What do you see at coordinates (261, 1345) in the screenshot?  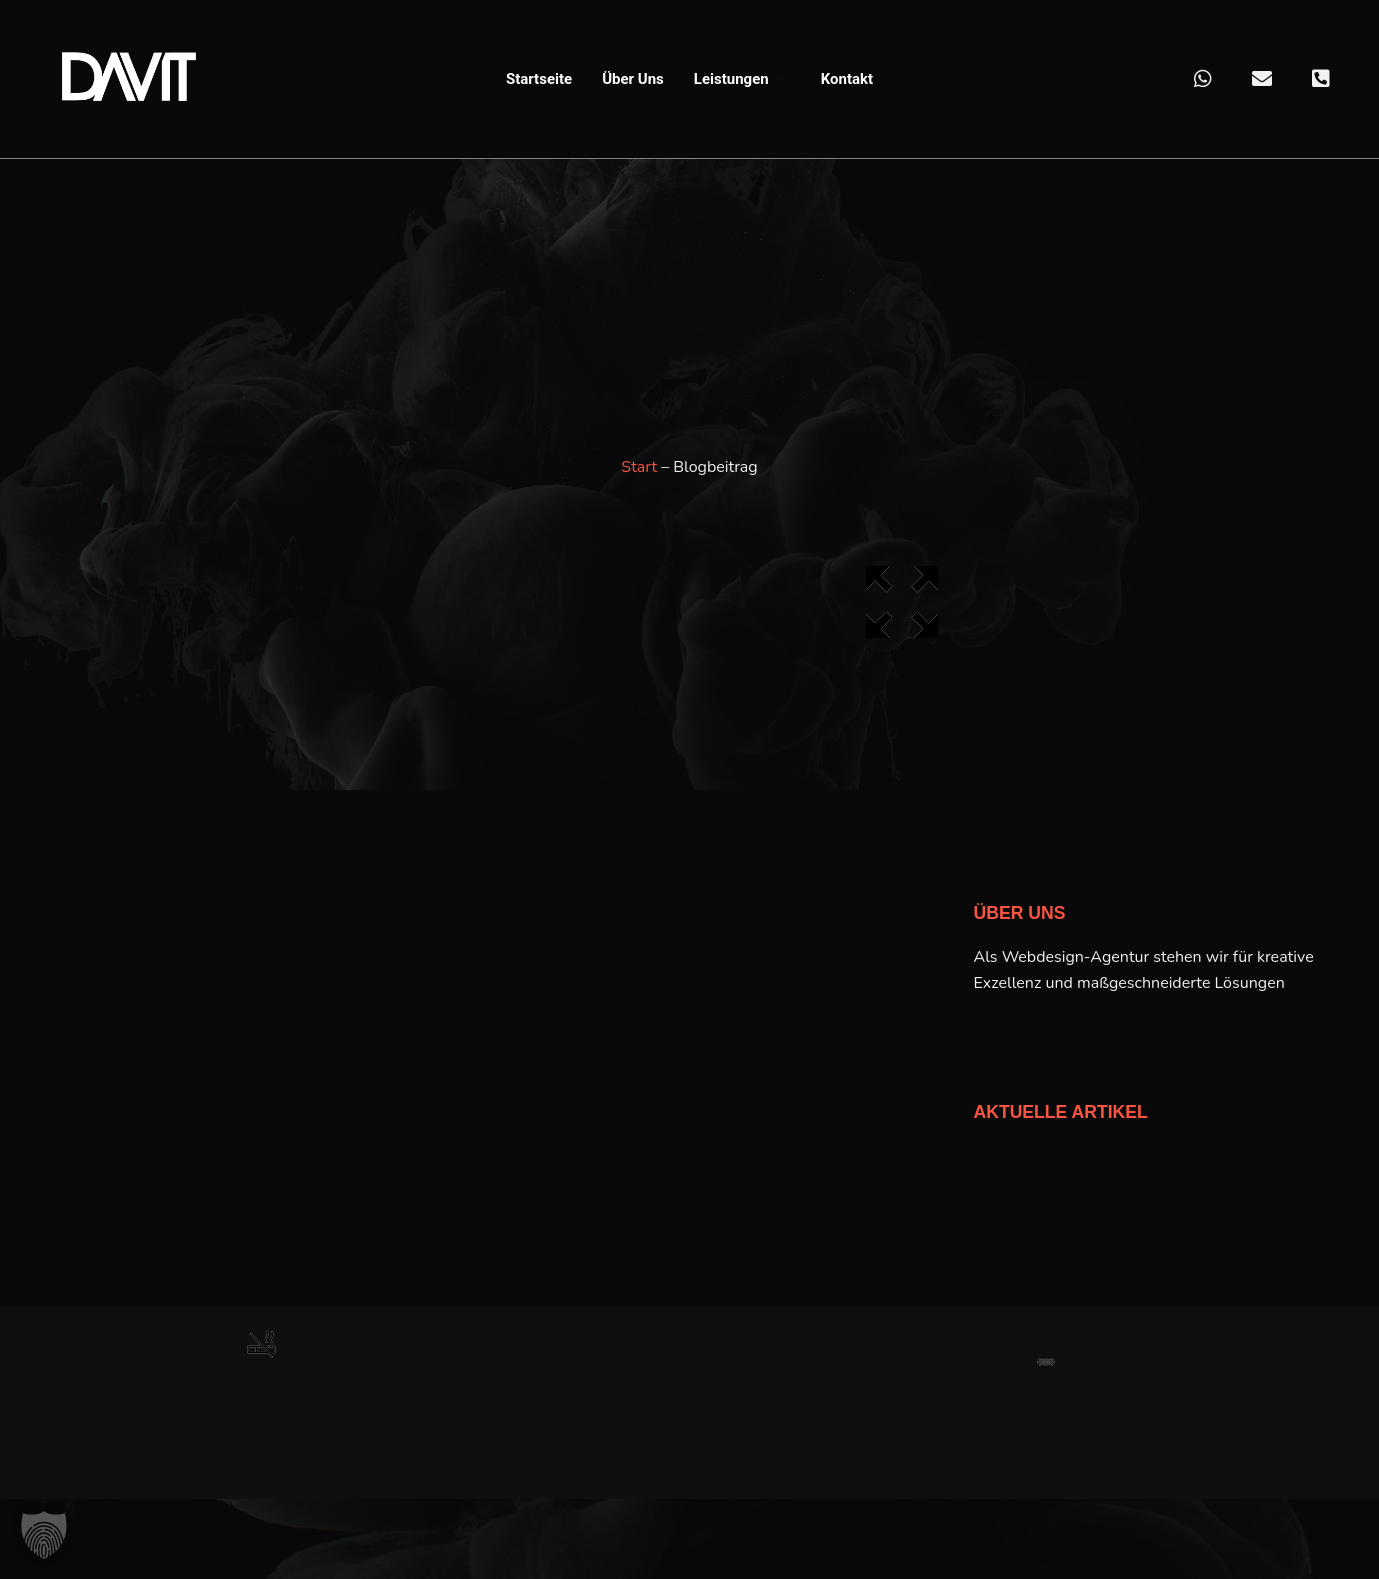 I see `no smoking zone indicator` at bounding box center [261, 1345].